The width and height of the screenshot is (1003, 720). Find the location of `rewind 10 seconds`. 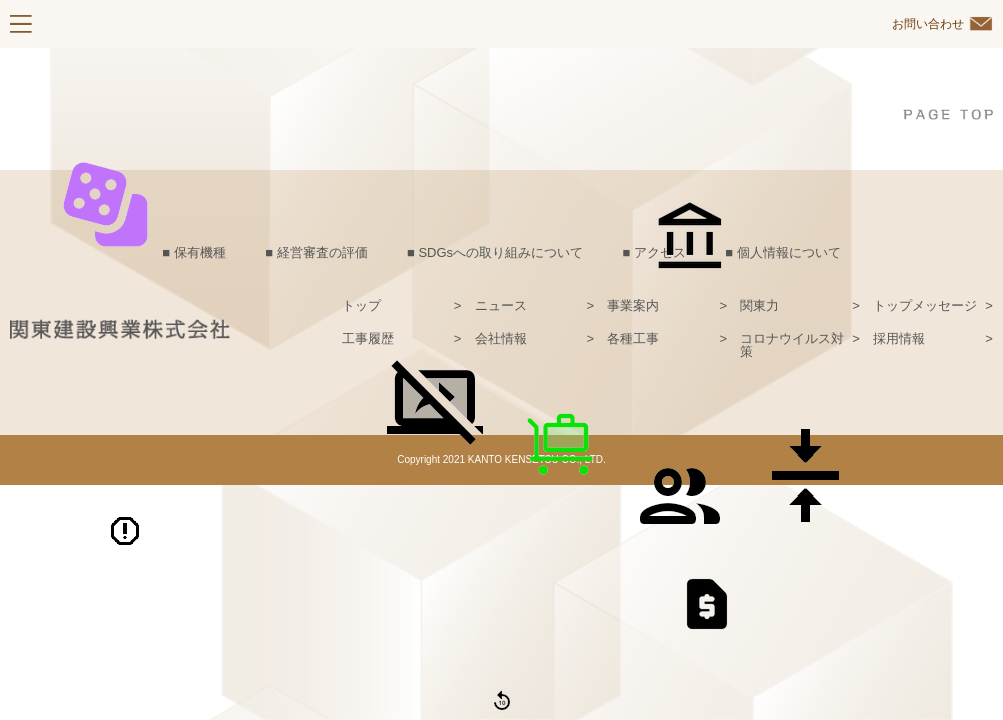

rewind 10 seconds is located at coordinates (502, 701).